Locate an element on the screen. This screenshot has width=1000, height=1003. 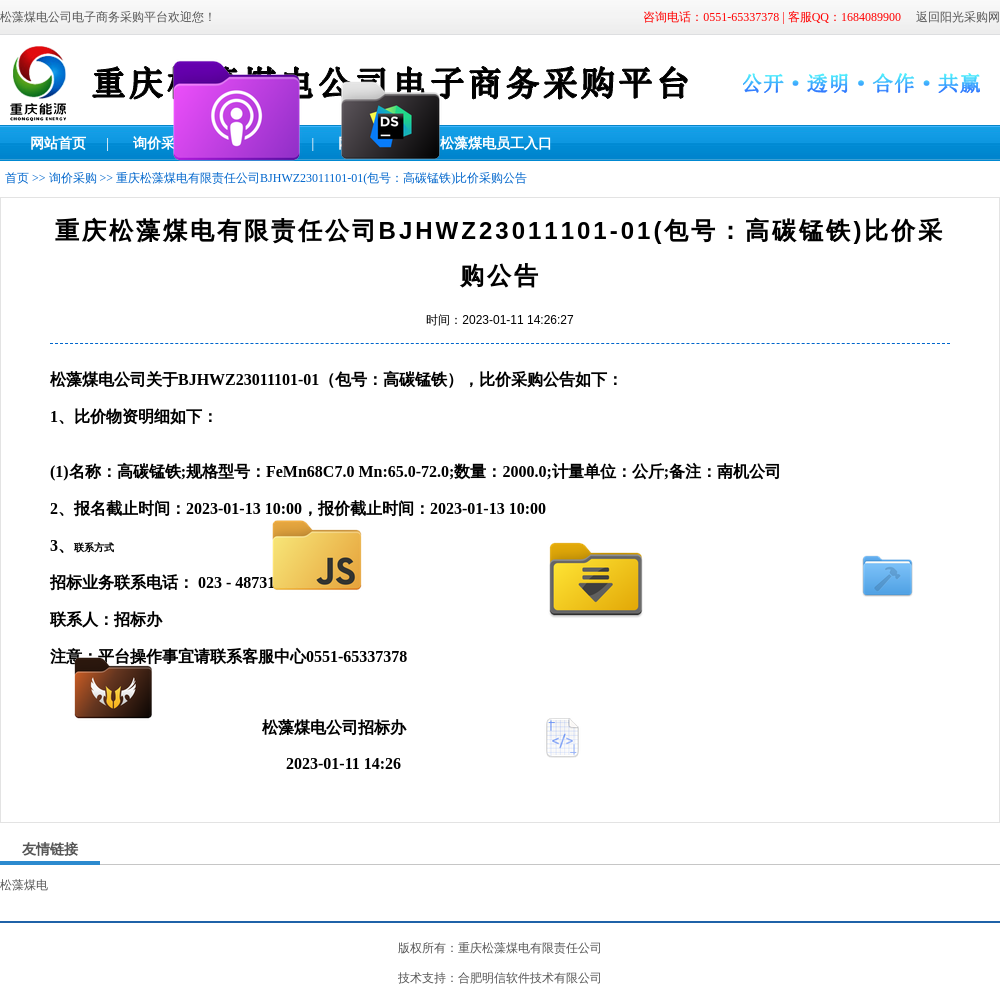
open folder containing podcast files is located at coordinates (236, 114).